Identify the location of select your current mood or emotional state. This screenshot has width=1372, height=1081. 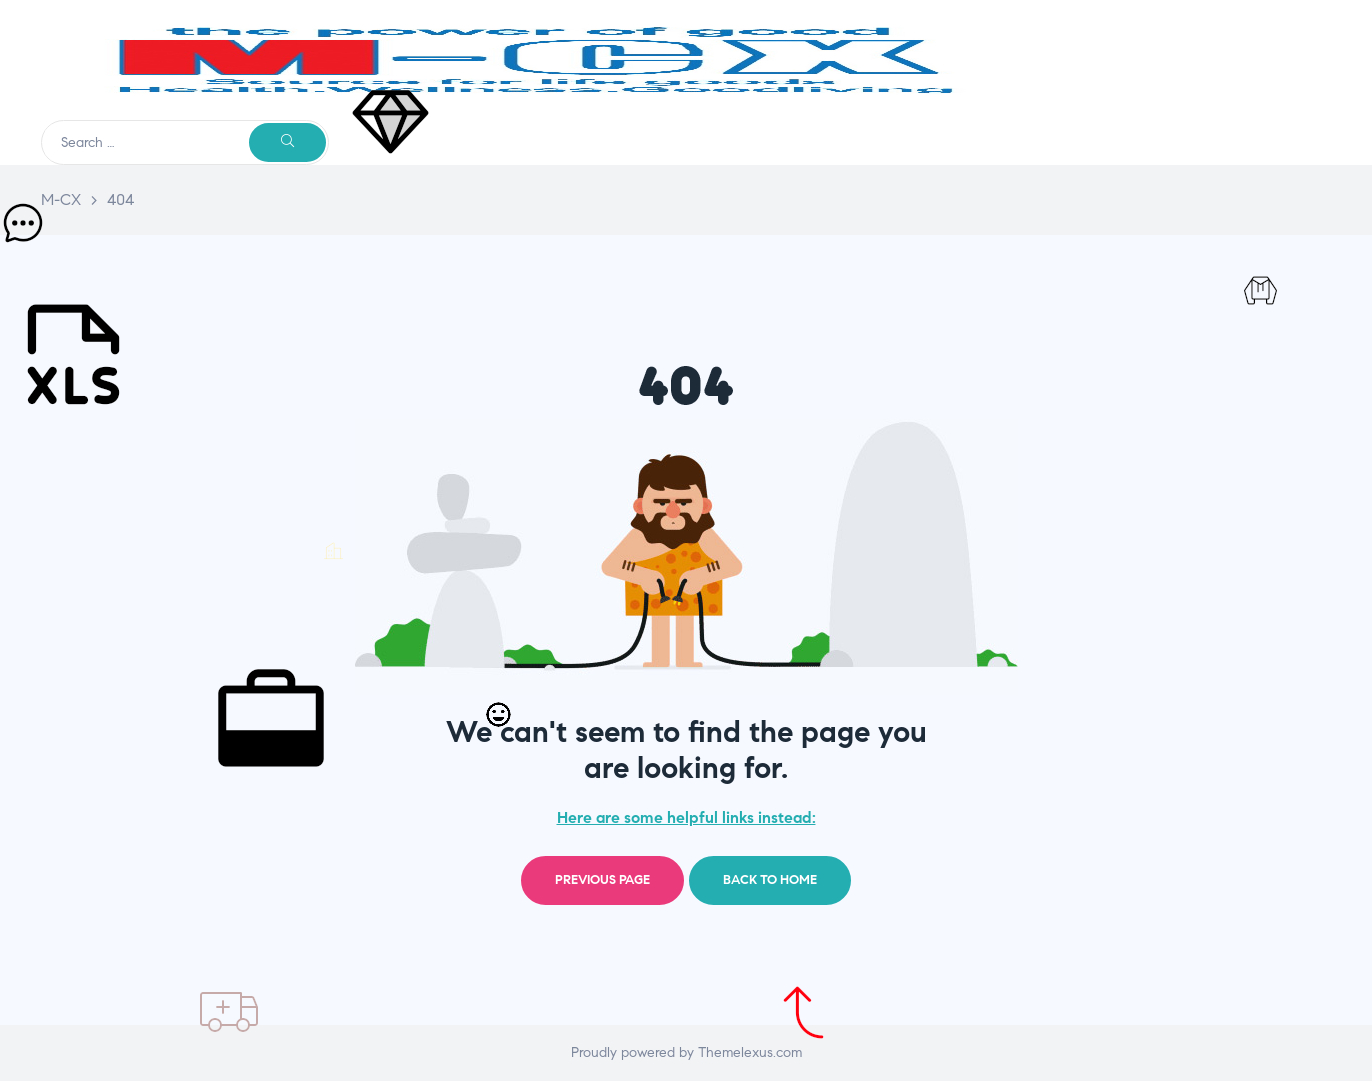
(498, 714).